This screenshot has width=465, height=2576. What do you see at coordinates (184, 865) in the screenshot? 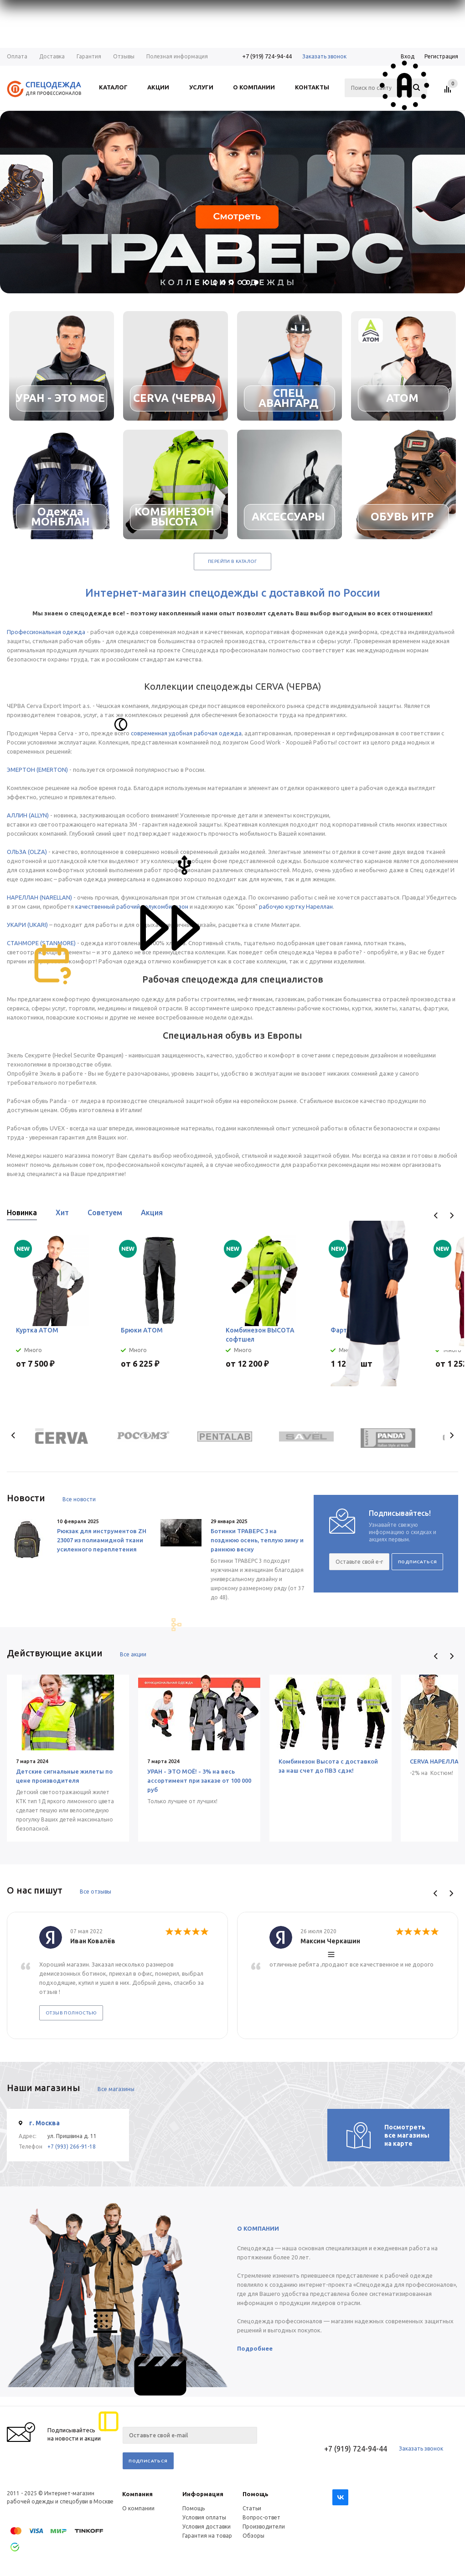
I see `connect a USB device` at bounding box center [184, 865].